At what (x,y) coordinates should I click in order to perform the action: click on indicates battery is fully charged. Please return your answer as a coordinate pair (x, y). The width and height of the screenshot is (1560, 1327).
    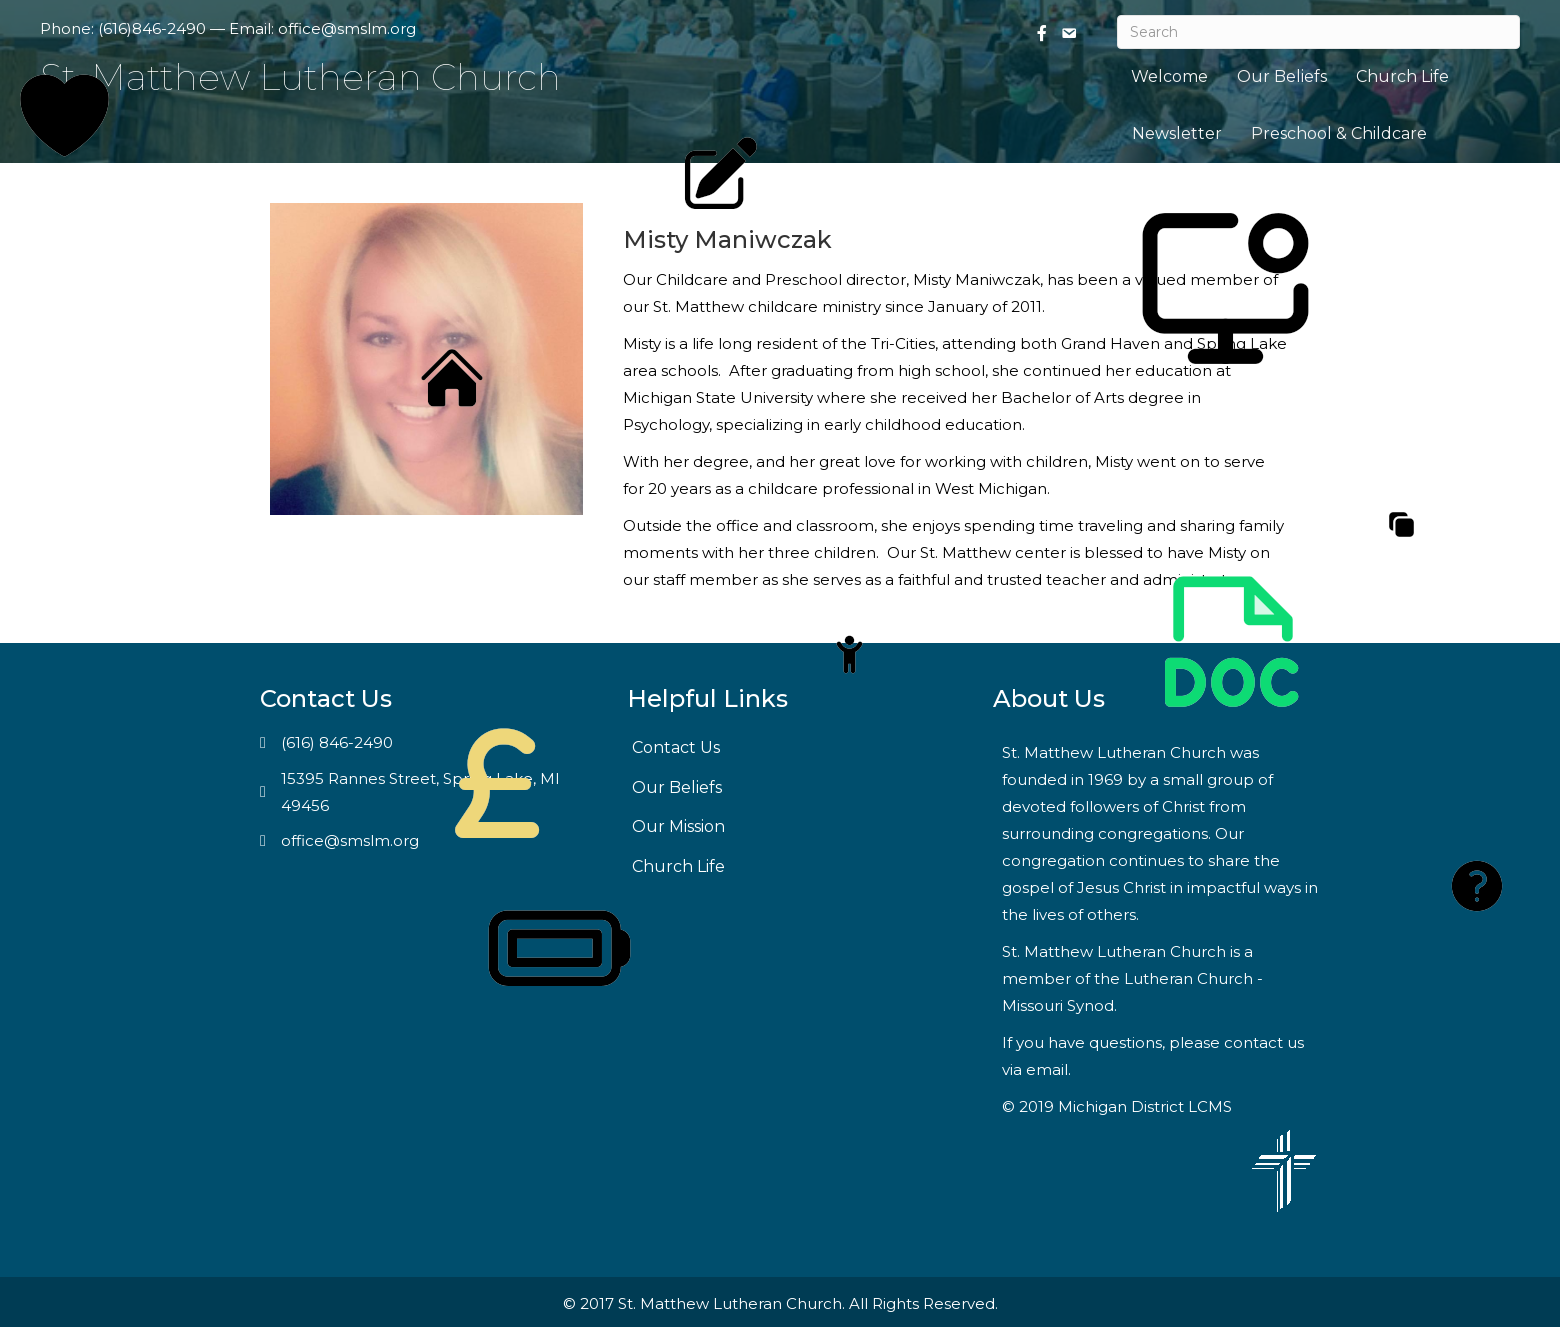
    Looking at the image, I should click on (559, 943).